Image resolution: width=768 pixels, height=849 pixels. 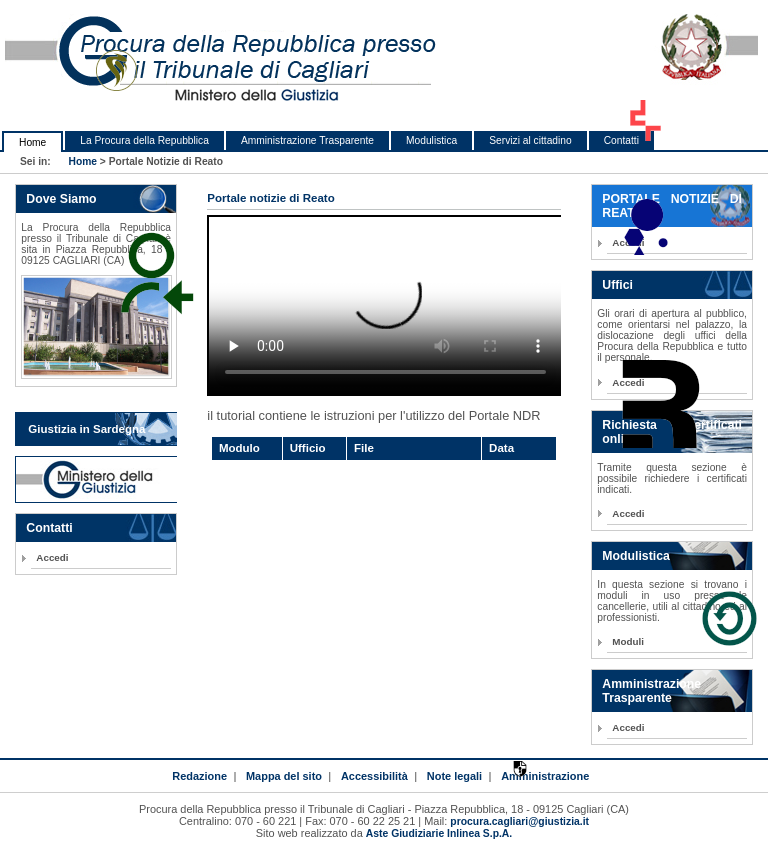 What do you see at coordinates (661, 404) in the screenshot?
I see `remix framework logo` at bounding box center [661, 404].